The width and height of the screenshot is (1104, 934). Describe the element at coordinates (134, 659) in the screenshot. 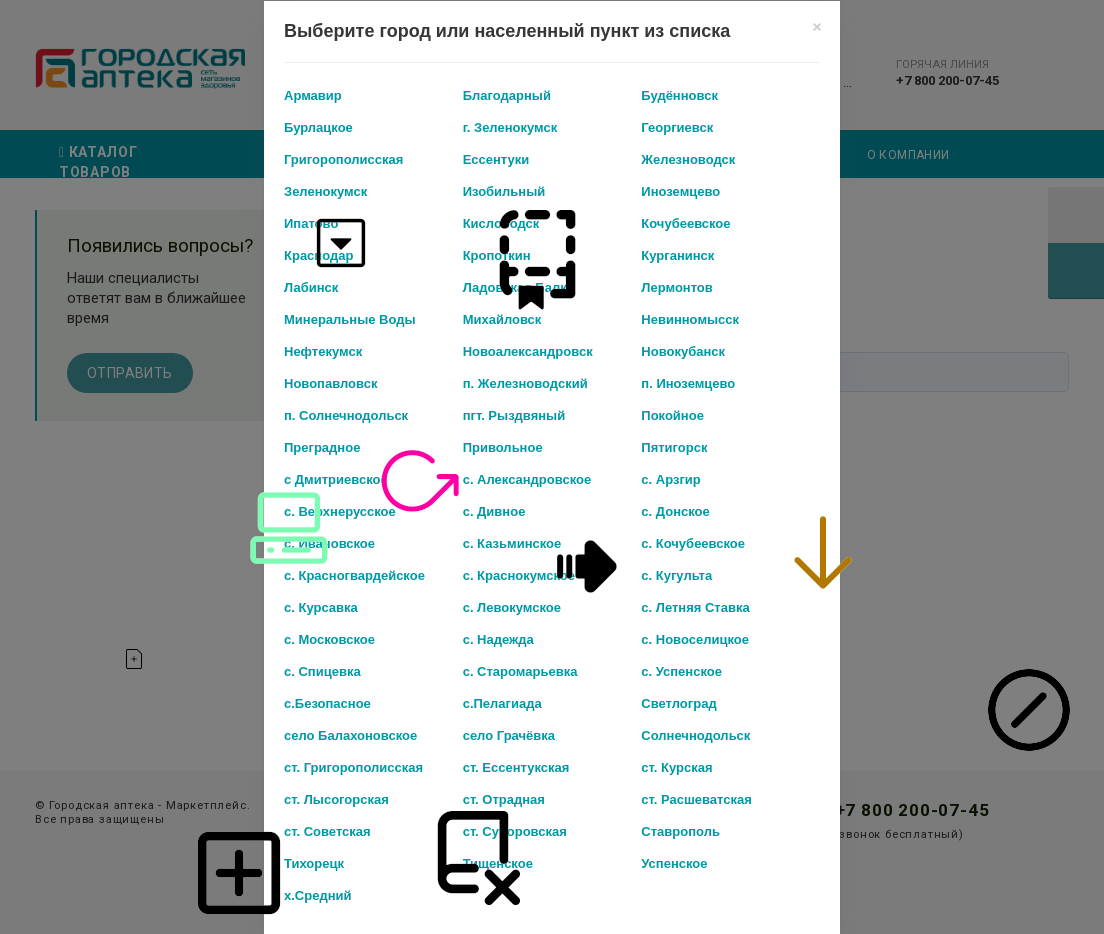

I see `add a new file` at that location.